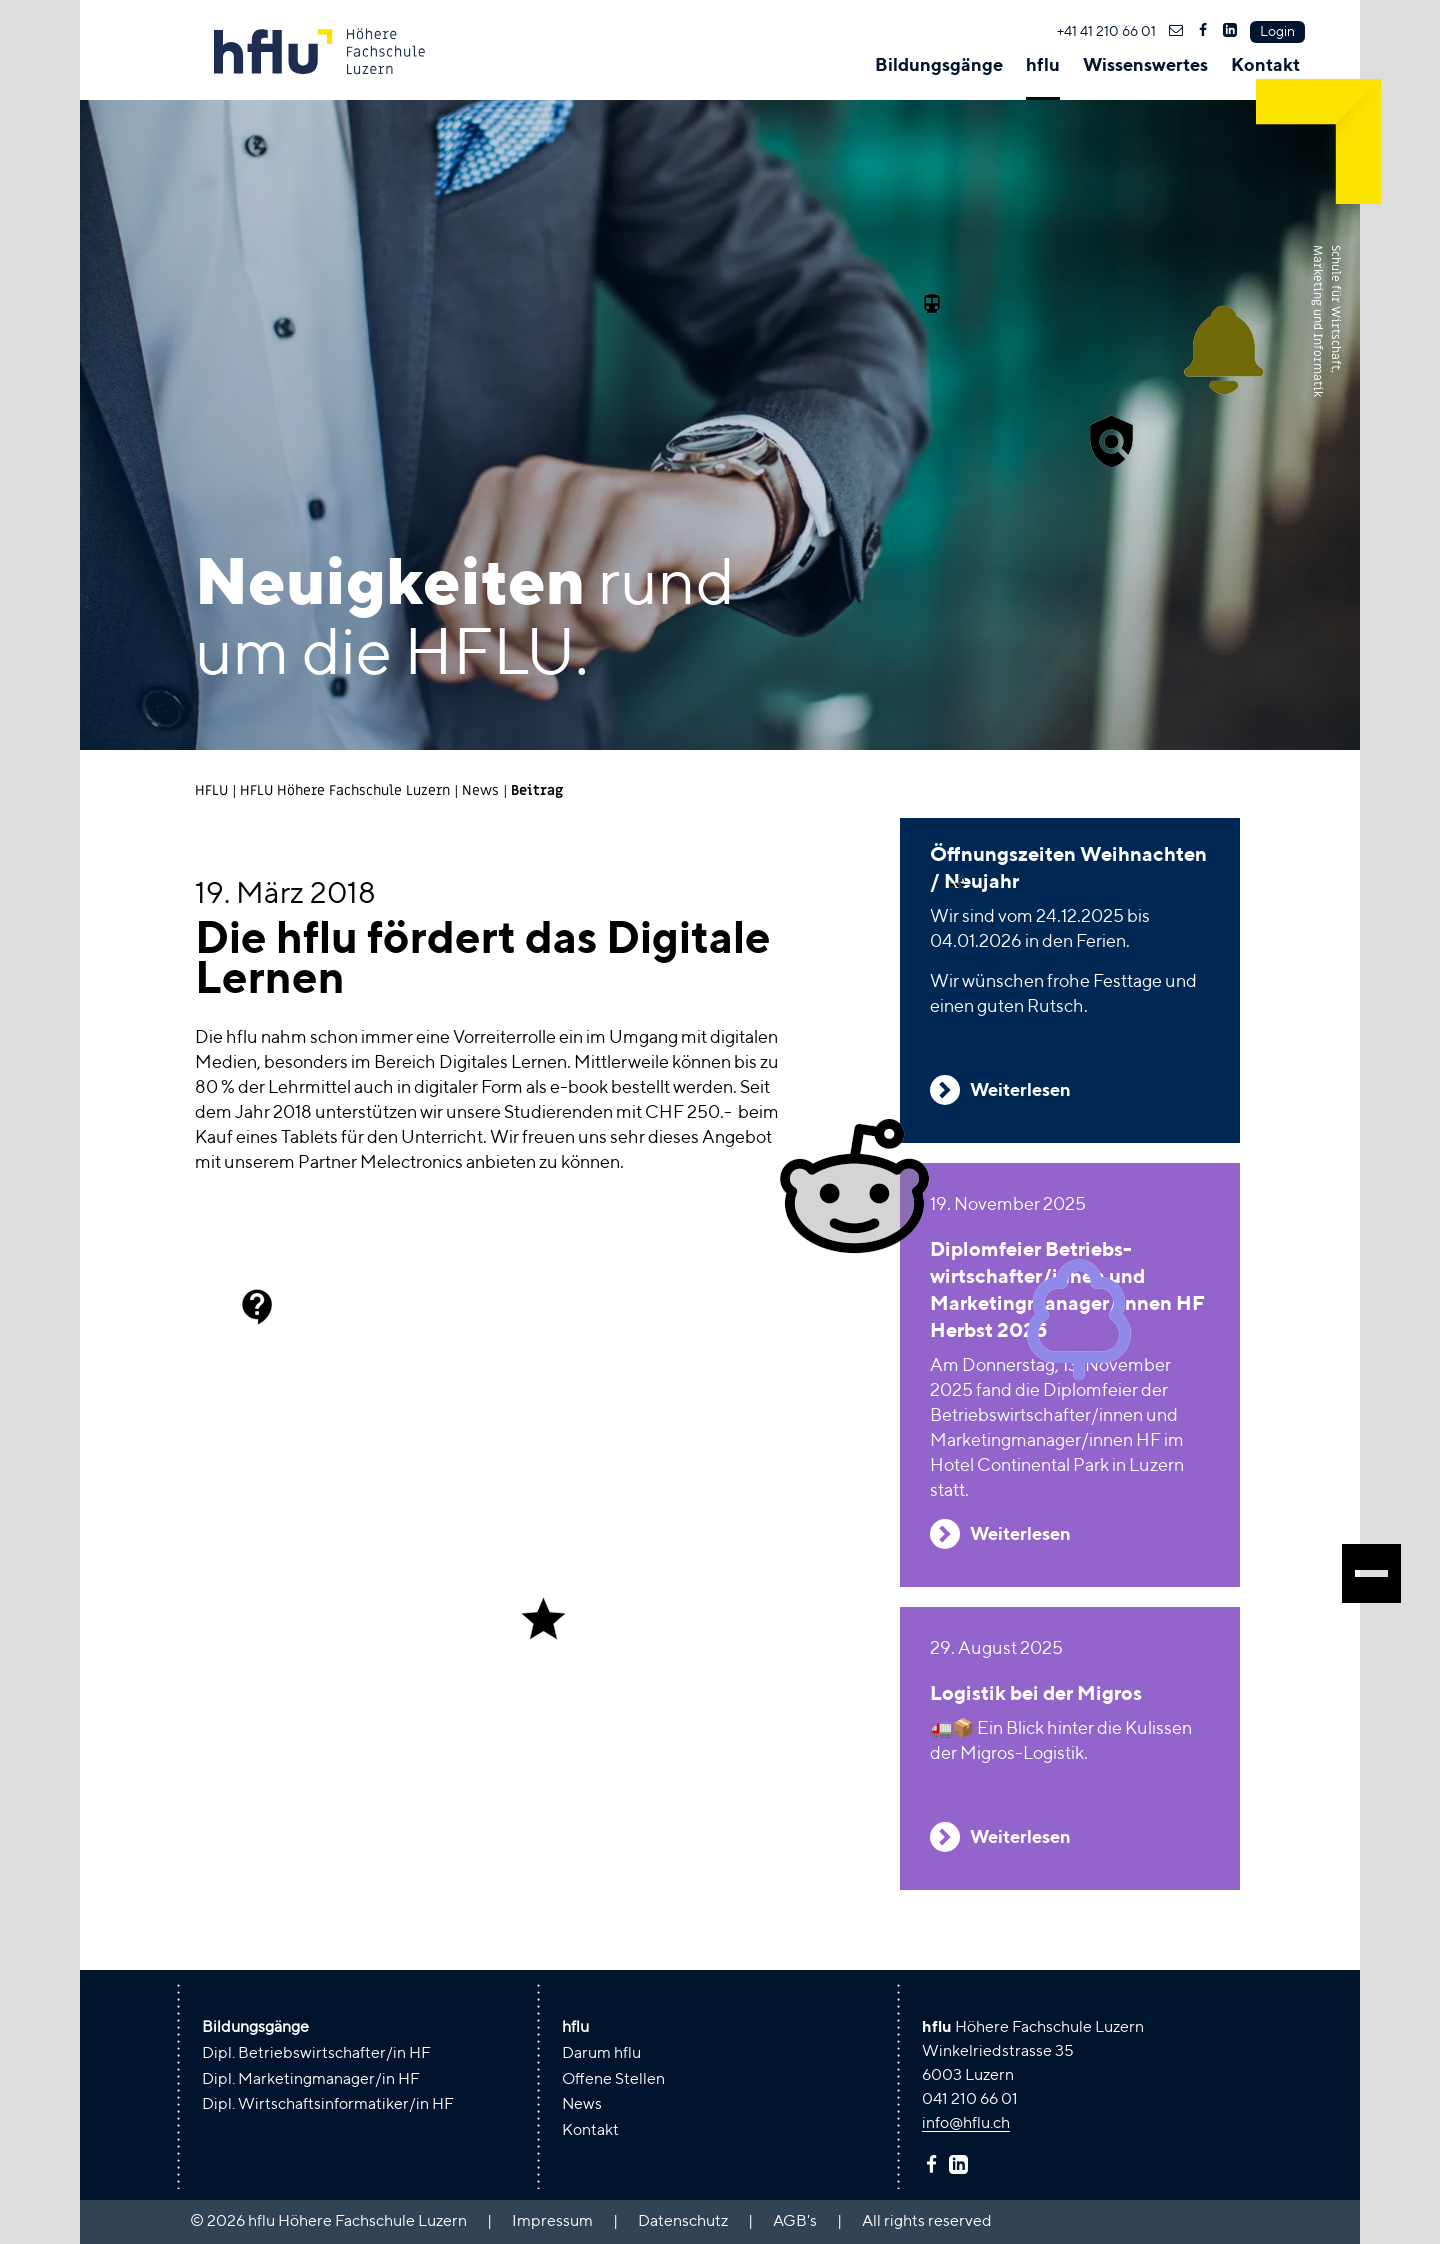  Describe the element at coordinates (1224, 350) in the screenshot. I see `view notifications` at that location.